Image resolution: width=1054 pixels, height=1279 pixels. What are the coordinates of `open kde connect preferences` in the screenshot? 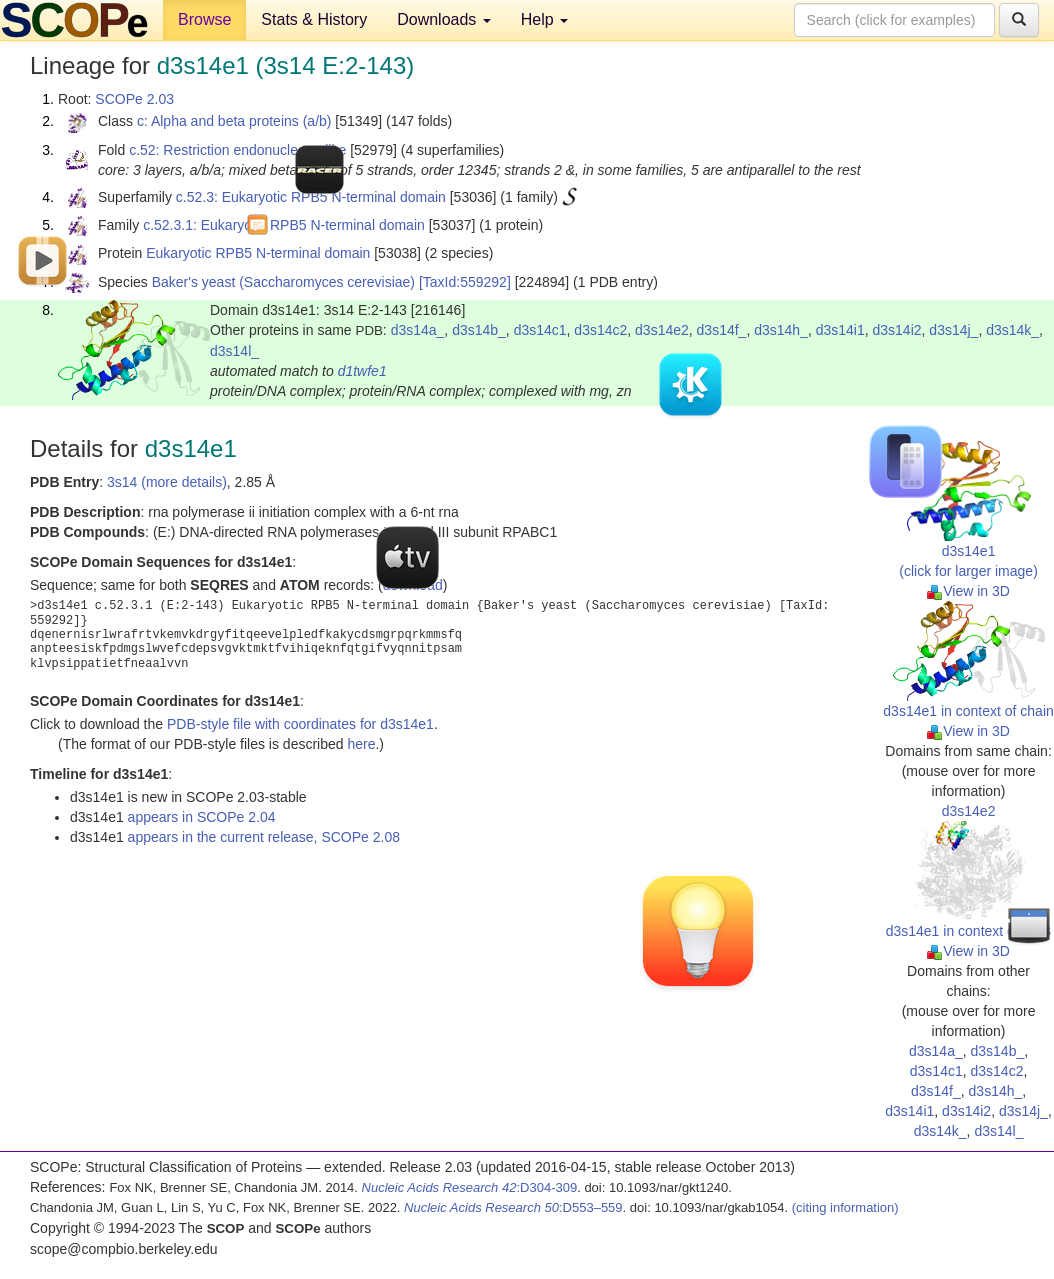 It's located at (905, 461).